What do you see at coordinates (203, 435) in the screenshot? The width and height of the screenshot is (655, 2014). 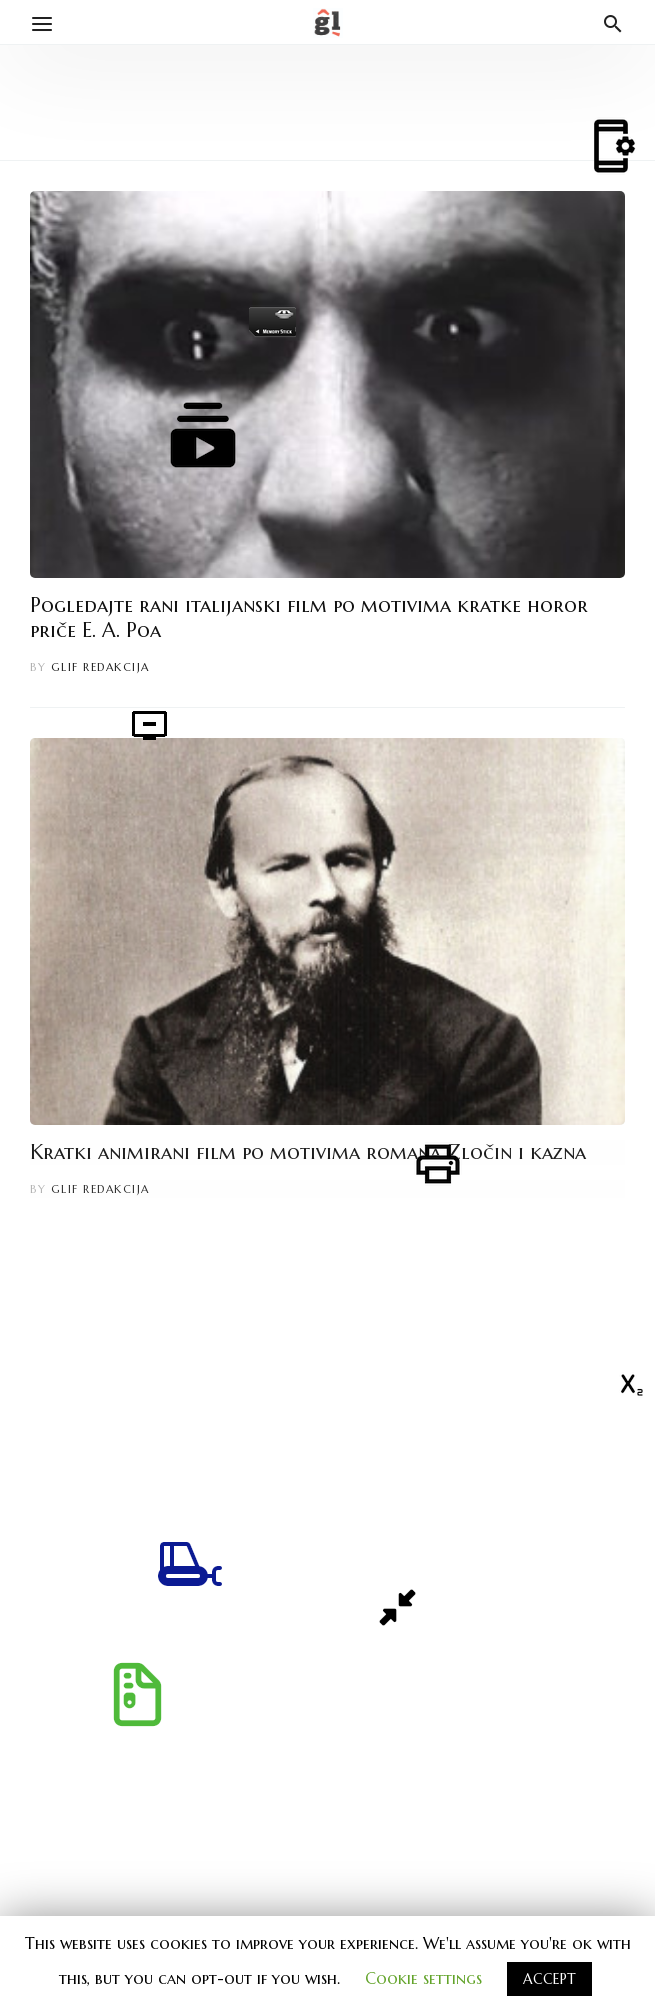 I see `view your subscriptions` at bounding box center [203, 435].